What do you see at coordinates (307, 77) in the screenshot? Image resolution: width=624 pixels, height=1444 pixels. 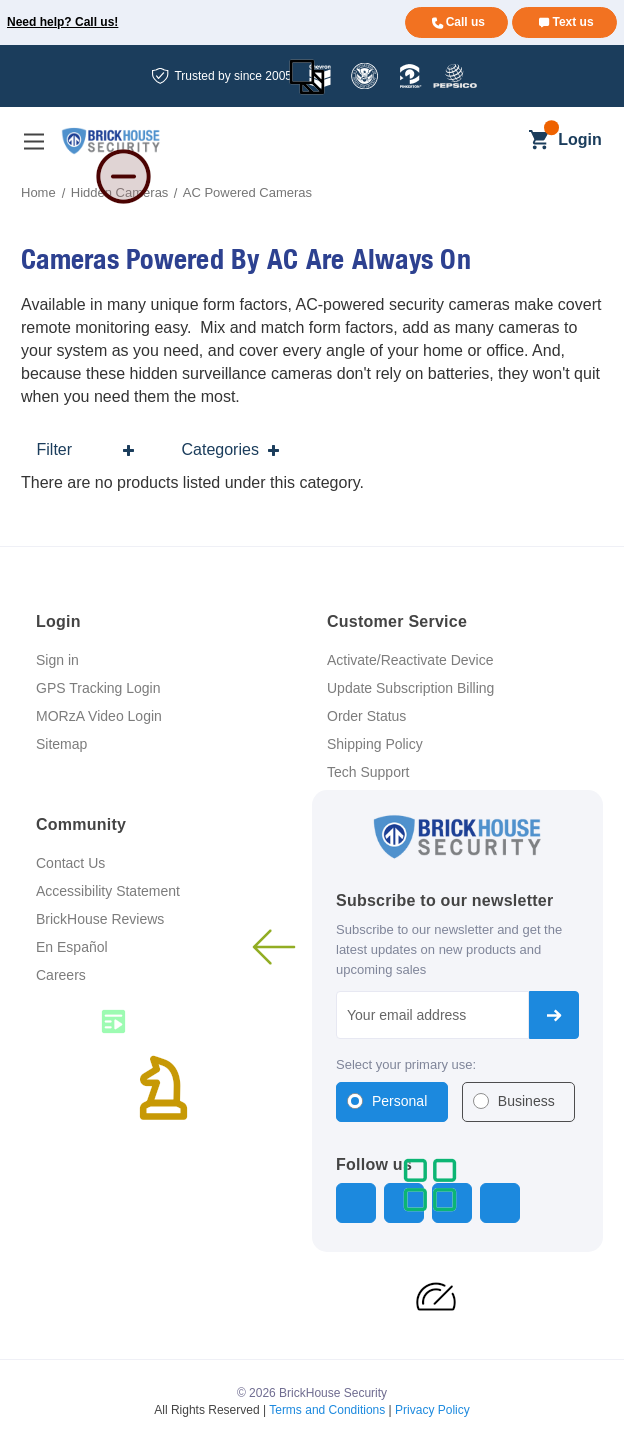 I see `subtract or remove a layer from selection` at bounding box center [307, 77].